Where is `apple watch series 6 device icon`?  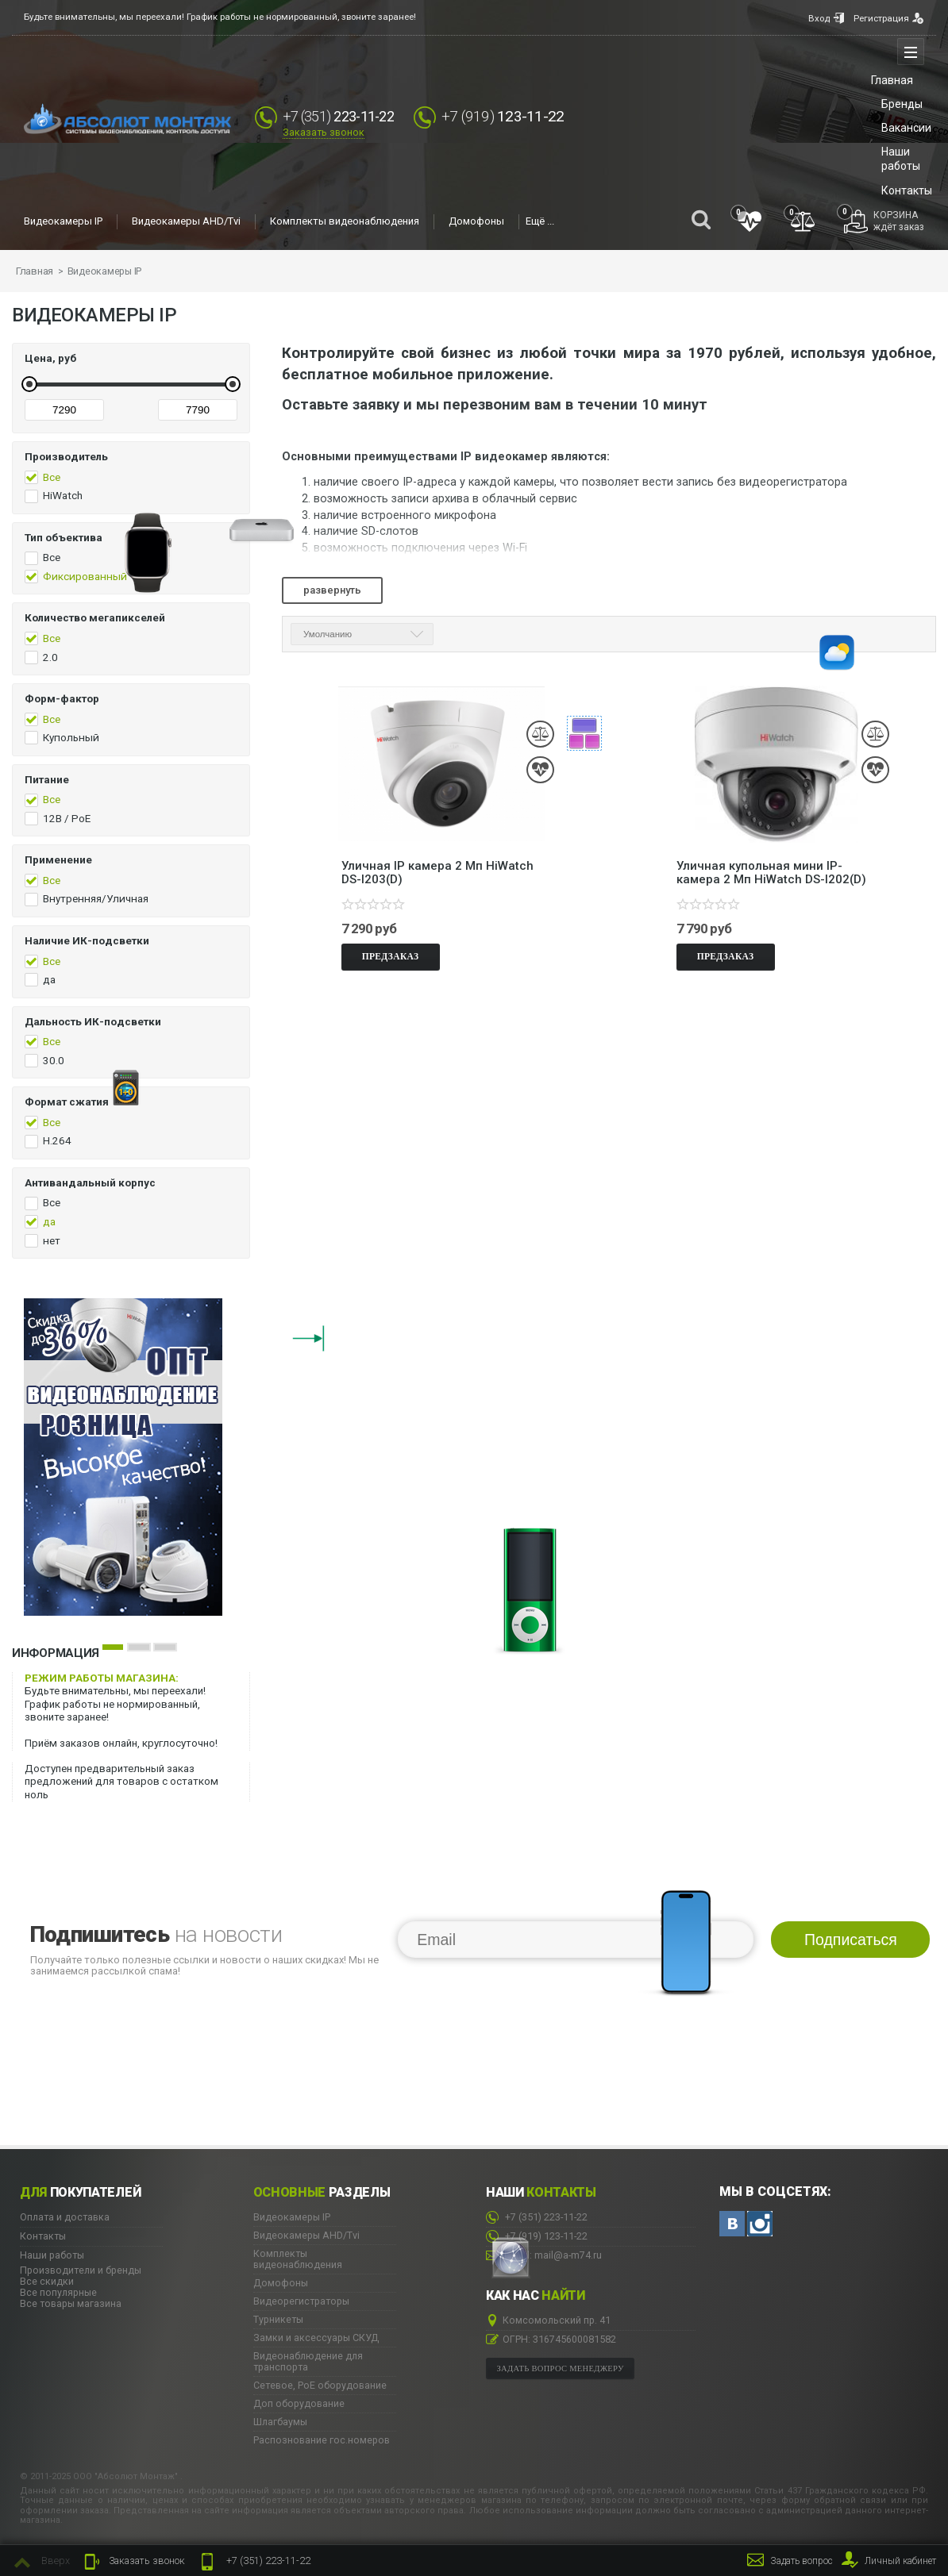
apple watch series 6 device icon is located at coordinates (147, 552).